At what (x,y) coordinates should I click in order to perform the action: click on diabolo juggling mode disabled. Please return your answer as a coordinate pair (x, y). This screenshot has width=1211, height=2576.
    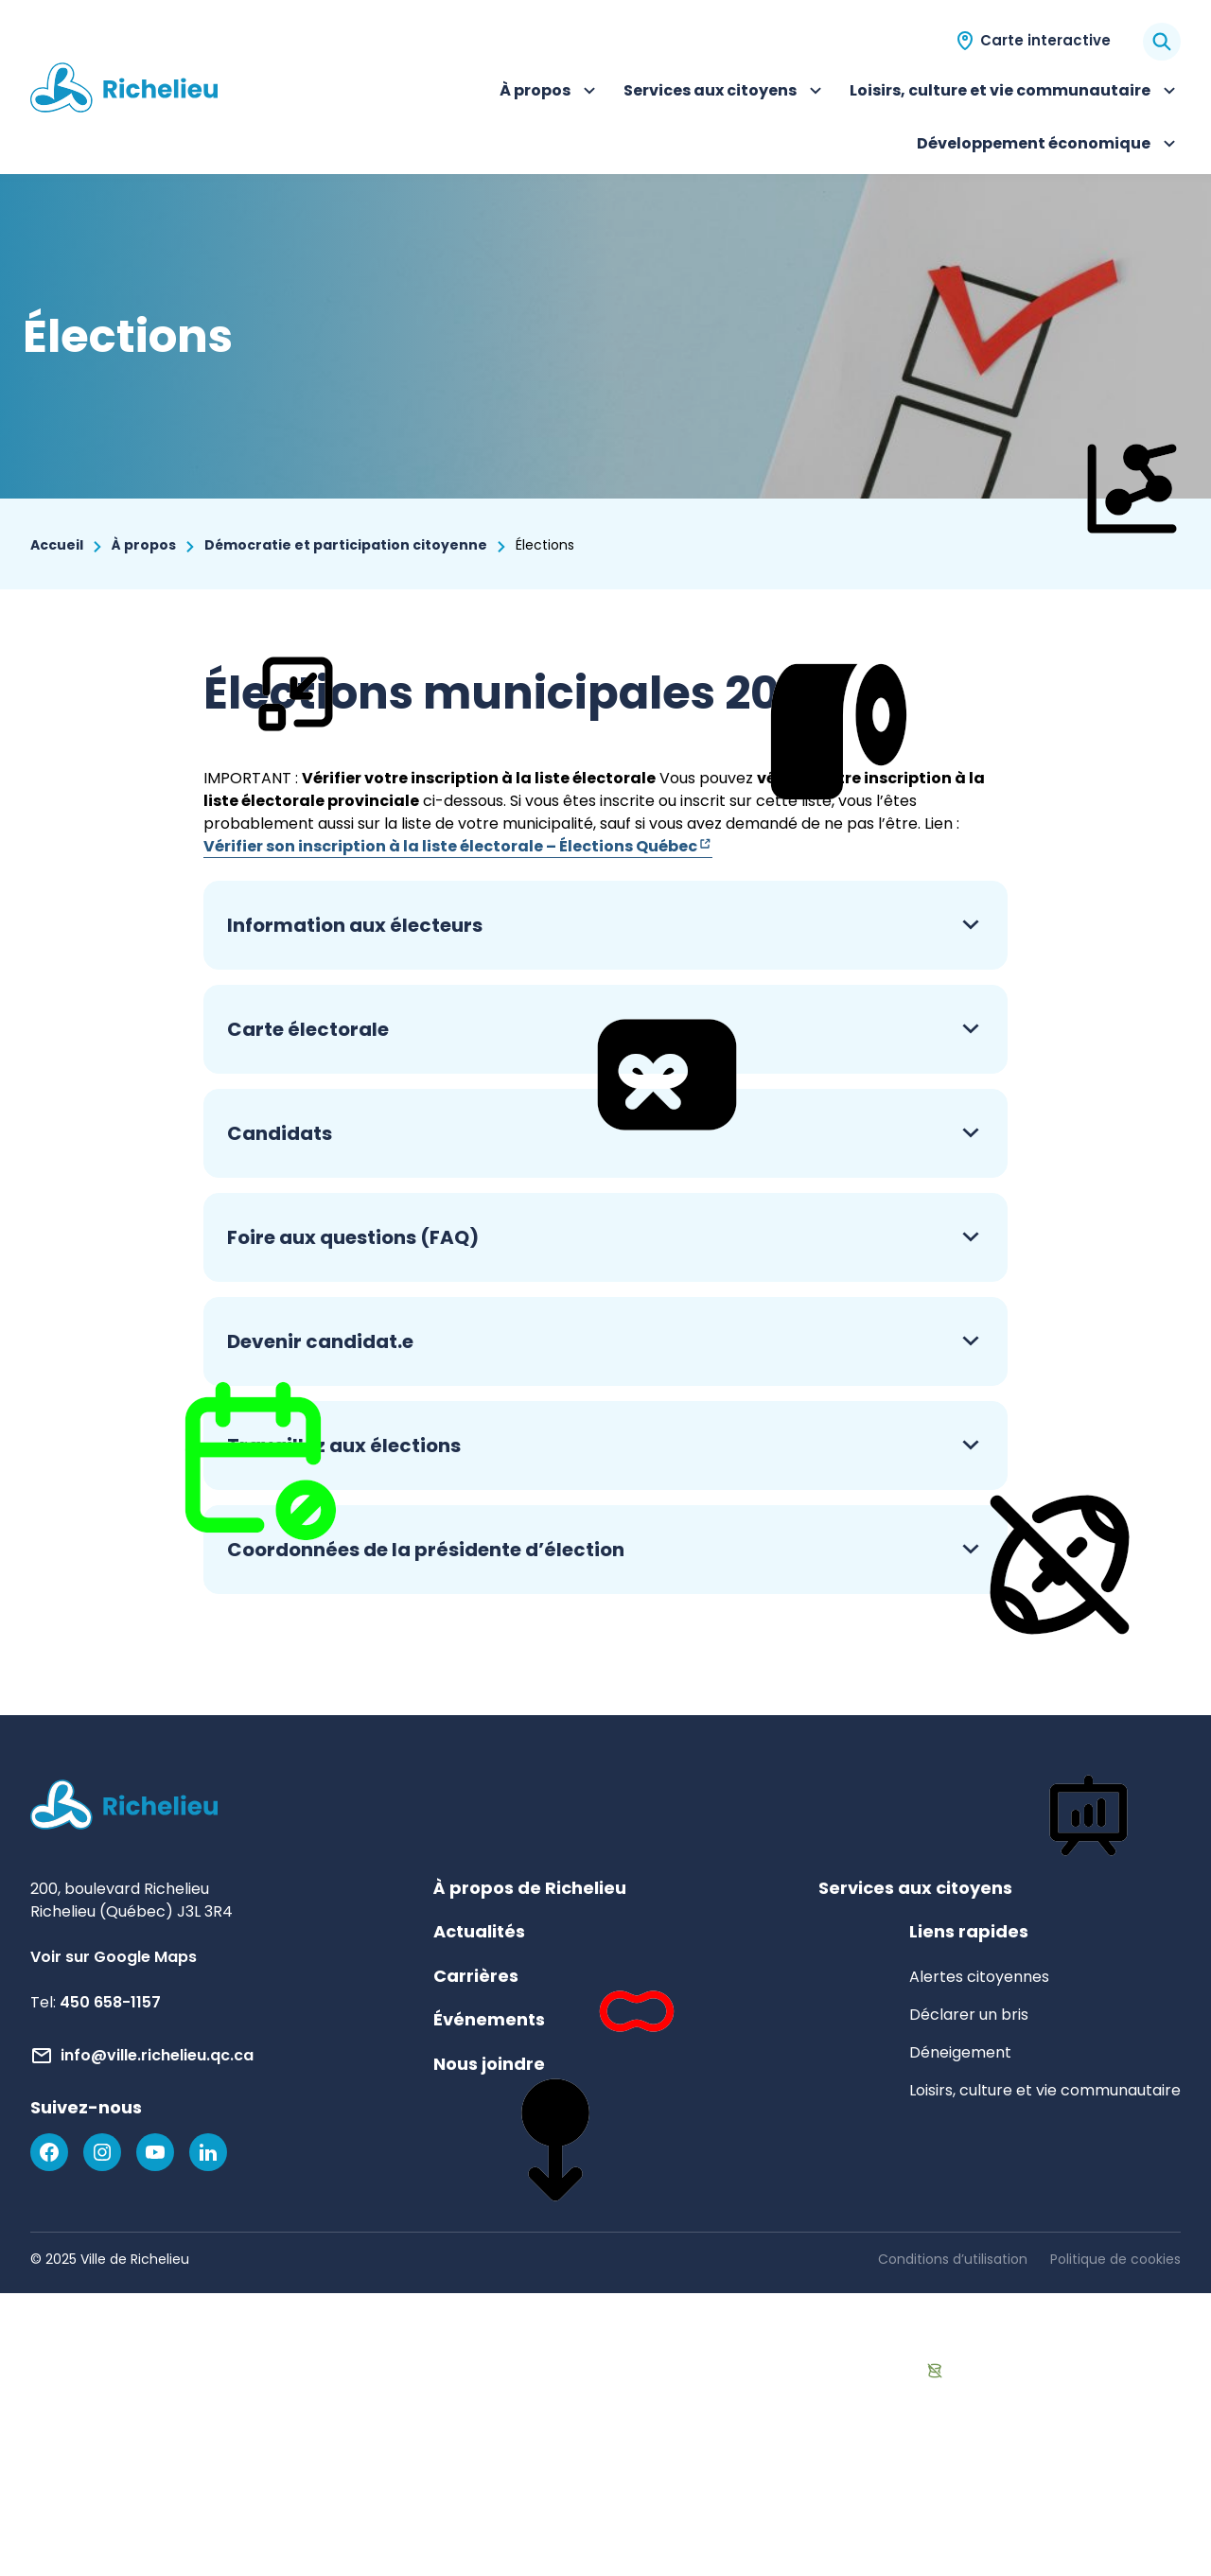
    Looking at the image, I should click on (935, 2371).